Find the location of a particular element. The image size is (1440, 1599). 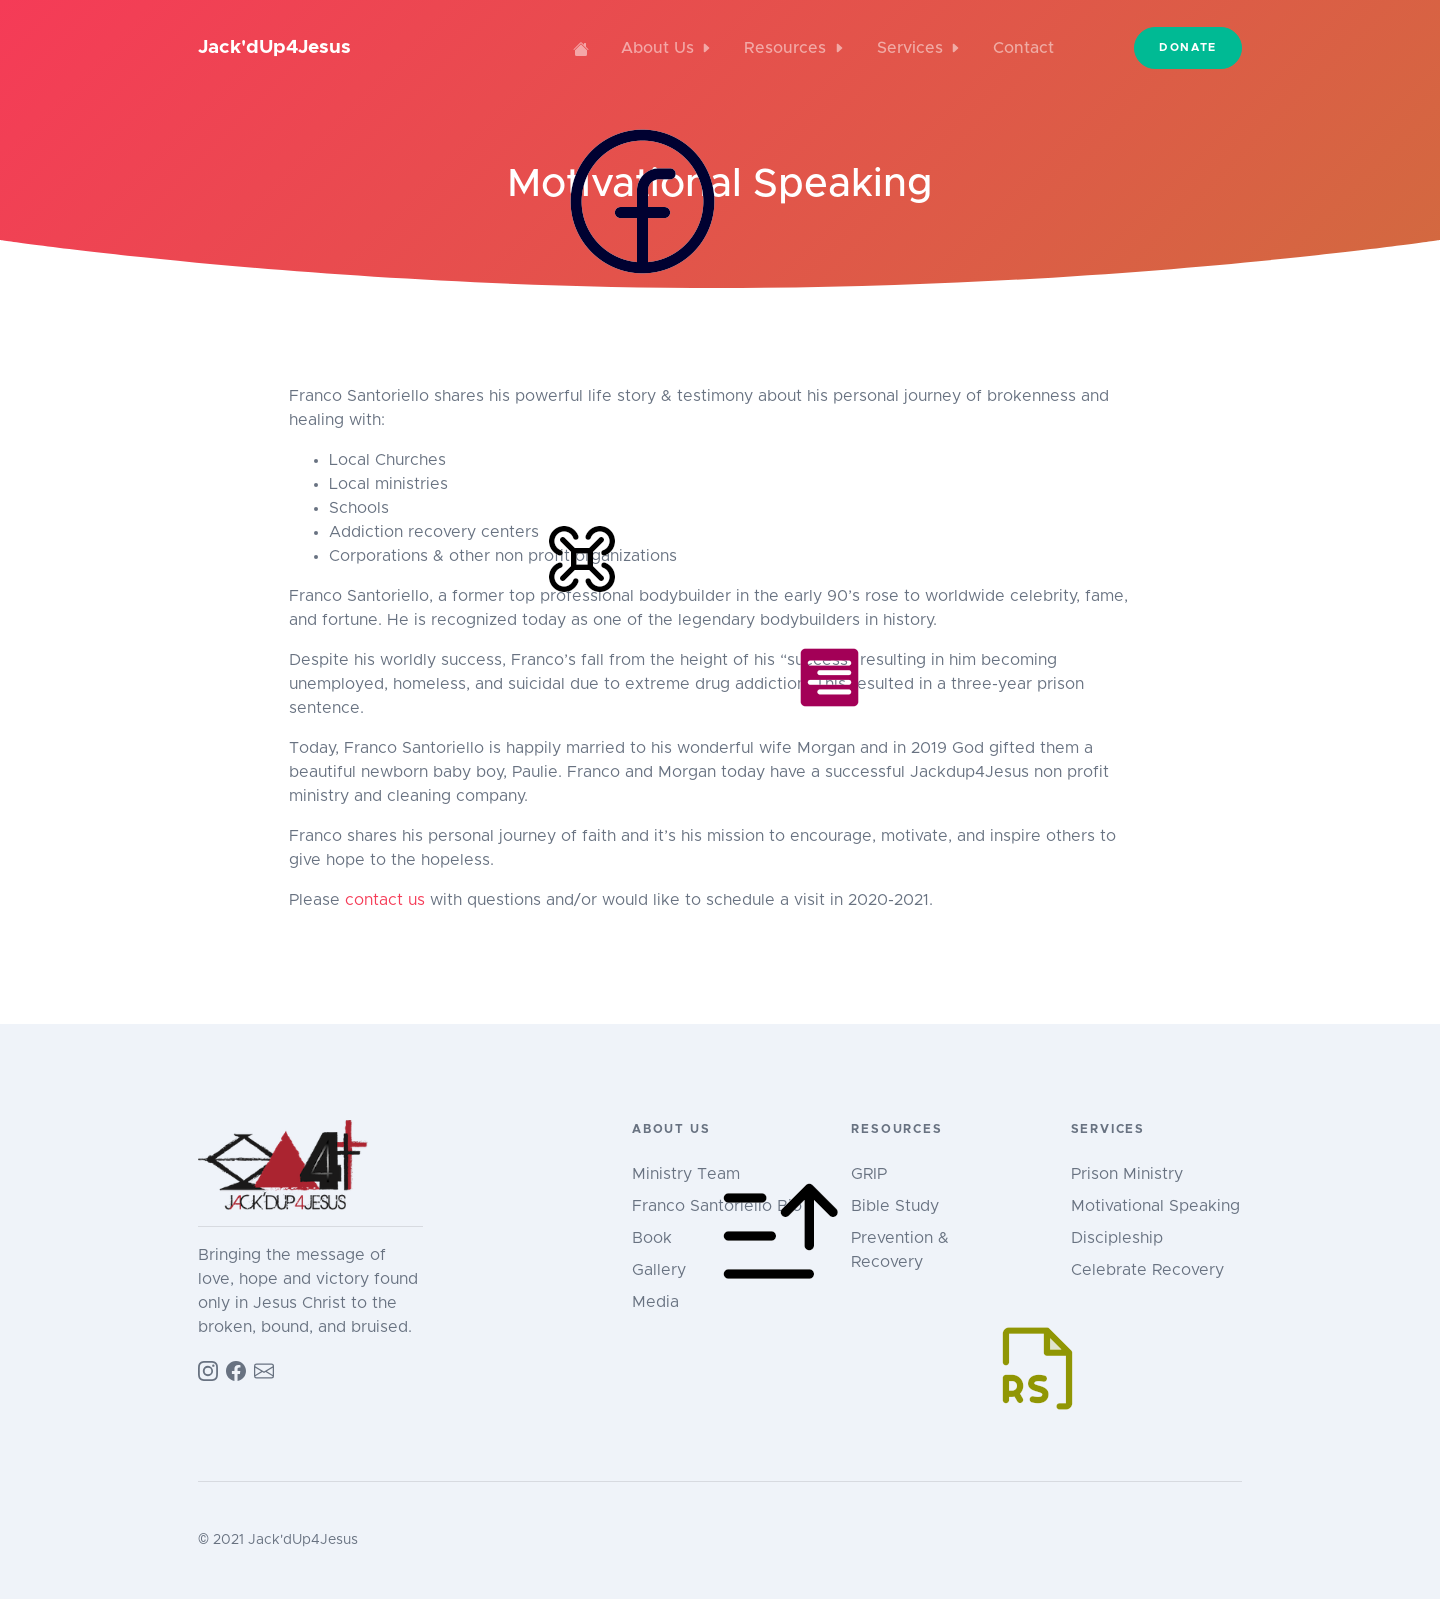

a Rust source code file is located at coordinates (1037, 1368).